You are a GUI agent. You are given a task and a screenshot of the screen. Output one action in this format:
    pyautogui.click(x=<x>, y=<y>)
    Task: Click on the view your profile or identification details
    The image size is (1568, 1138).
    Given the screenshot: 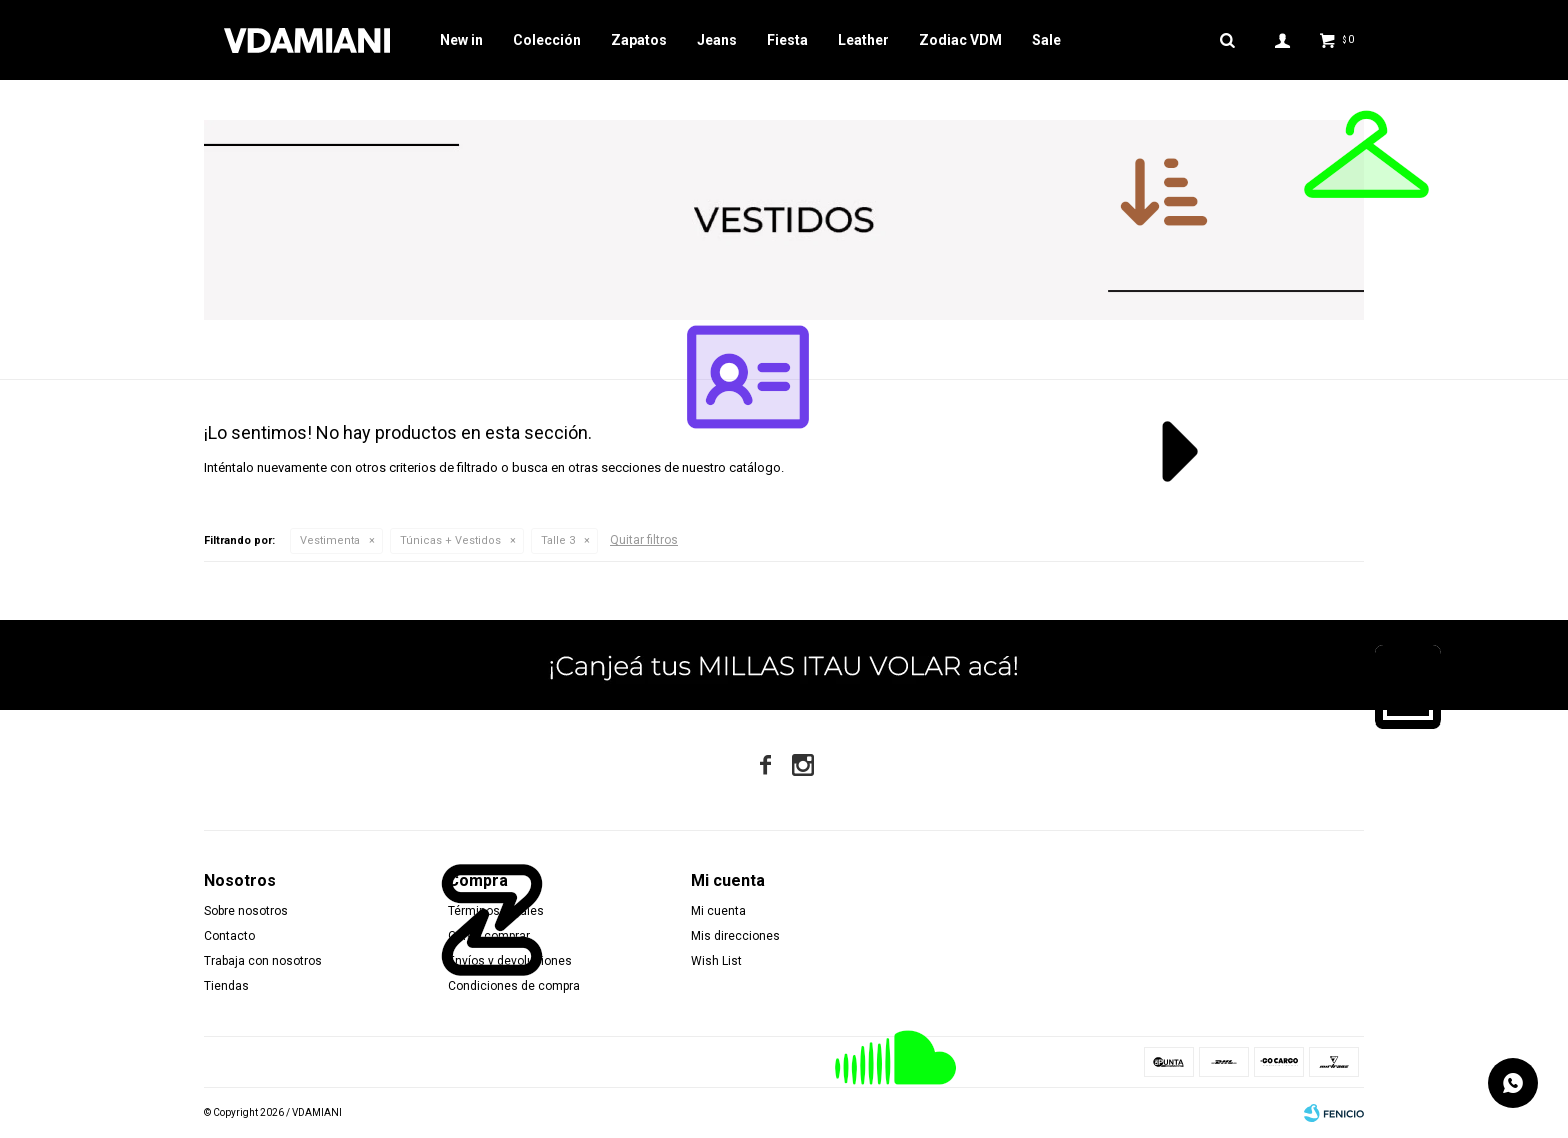 What is the action you would take?
    pyautogui.click(x=748, y=377)
    